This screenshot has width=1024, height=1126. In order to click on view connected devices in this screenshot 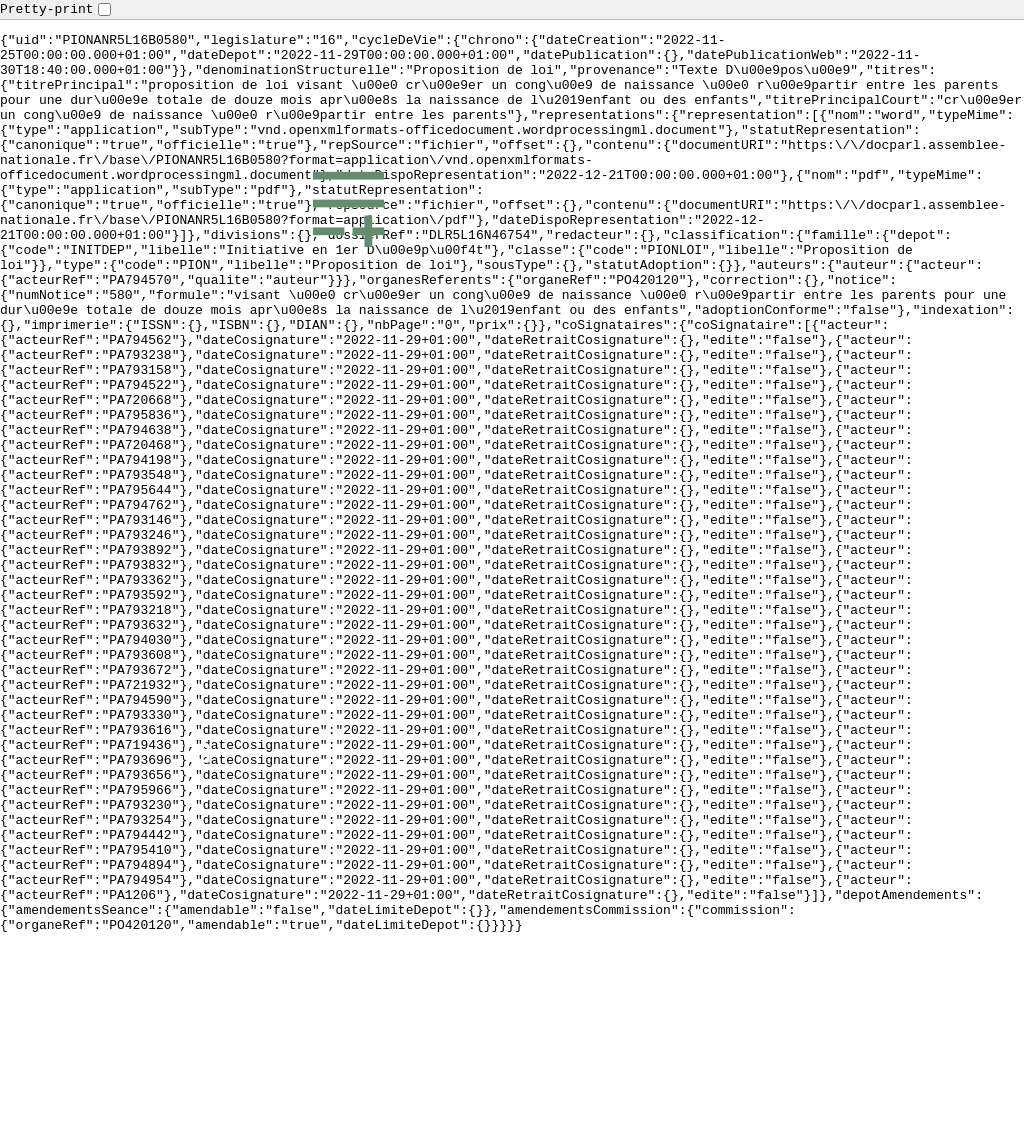, I will do `click(196, 749)`.